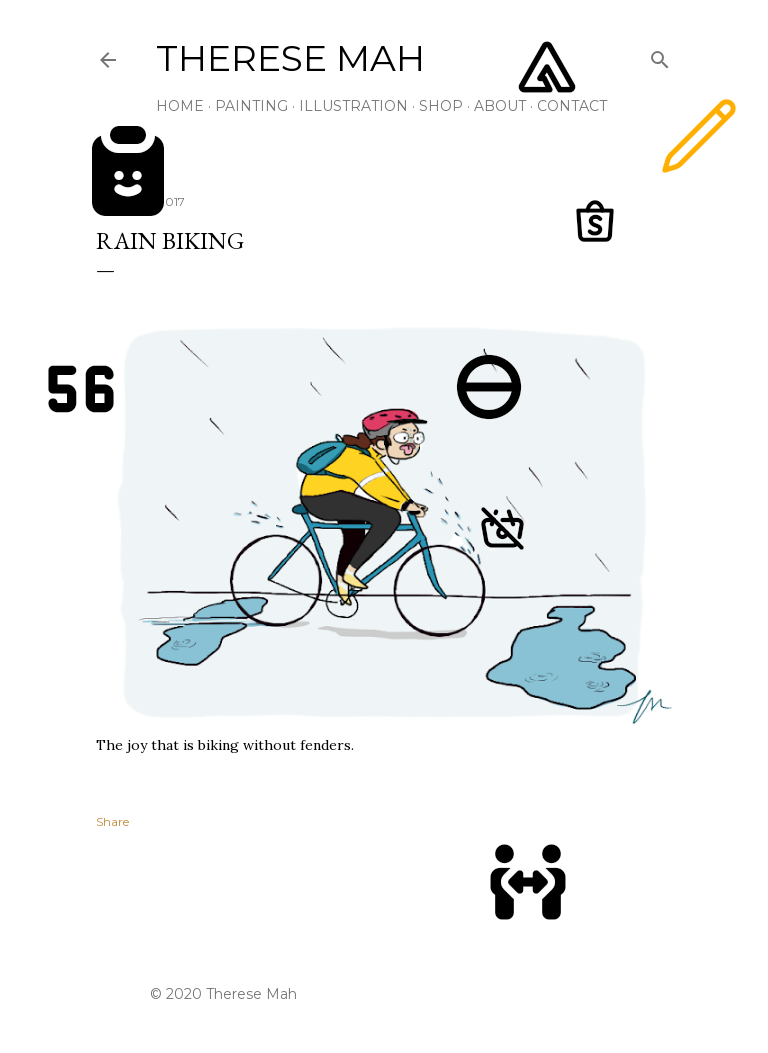 The width and height of the screenshot is (768, 1053). I want to click on Adobe brand logo, so click(547, 67).